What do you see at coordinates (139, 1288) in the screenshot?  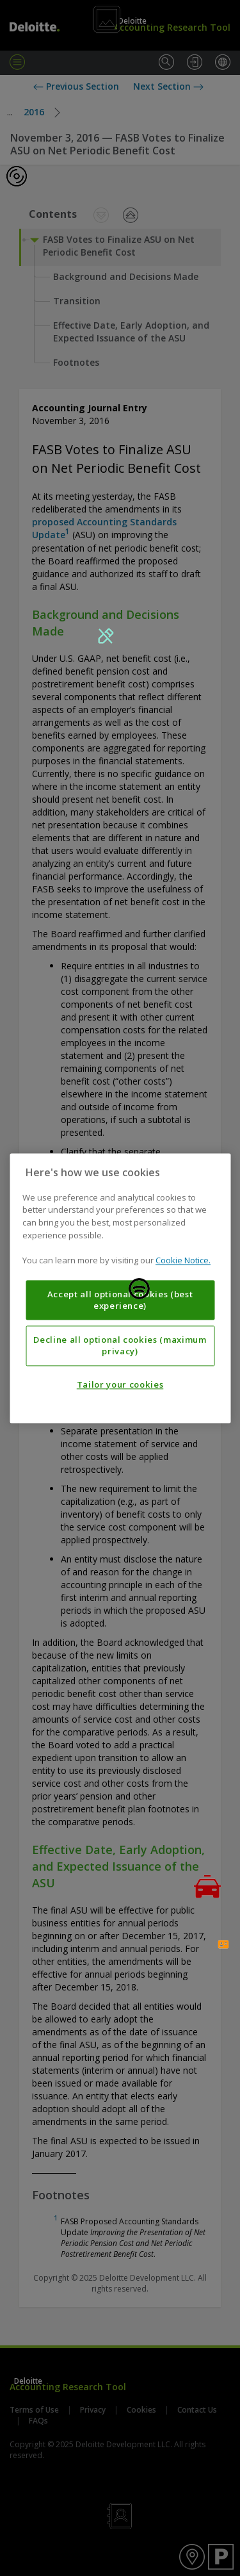 I see `open Spotify` at bounding box center [139, 1288].